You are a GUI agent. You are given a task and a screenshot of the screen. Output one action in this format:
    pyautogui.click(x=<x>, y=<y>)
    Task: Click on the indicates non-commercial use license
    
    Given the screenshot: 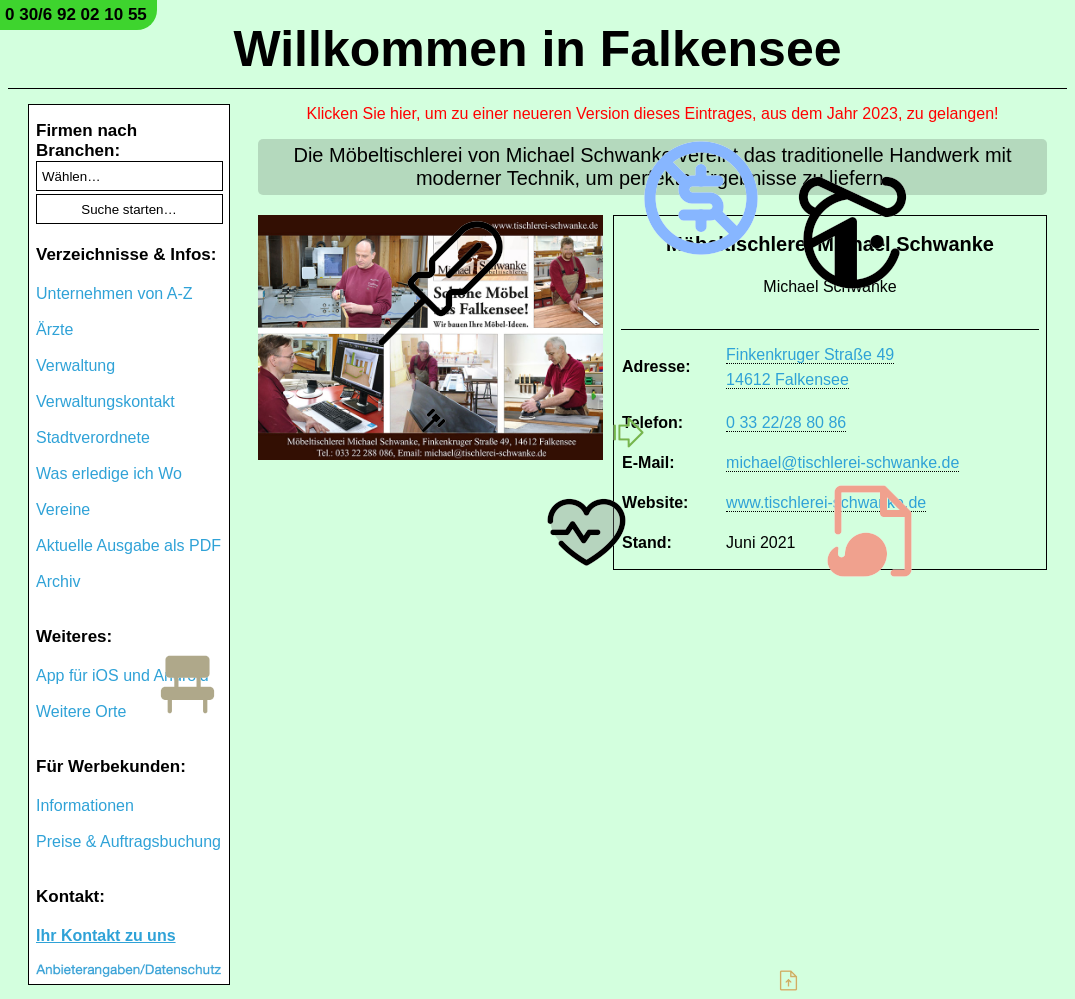 What is the action you would take?
    pyautogui.click(x=701, y=198)
    